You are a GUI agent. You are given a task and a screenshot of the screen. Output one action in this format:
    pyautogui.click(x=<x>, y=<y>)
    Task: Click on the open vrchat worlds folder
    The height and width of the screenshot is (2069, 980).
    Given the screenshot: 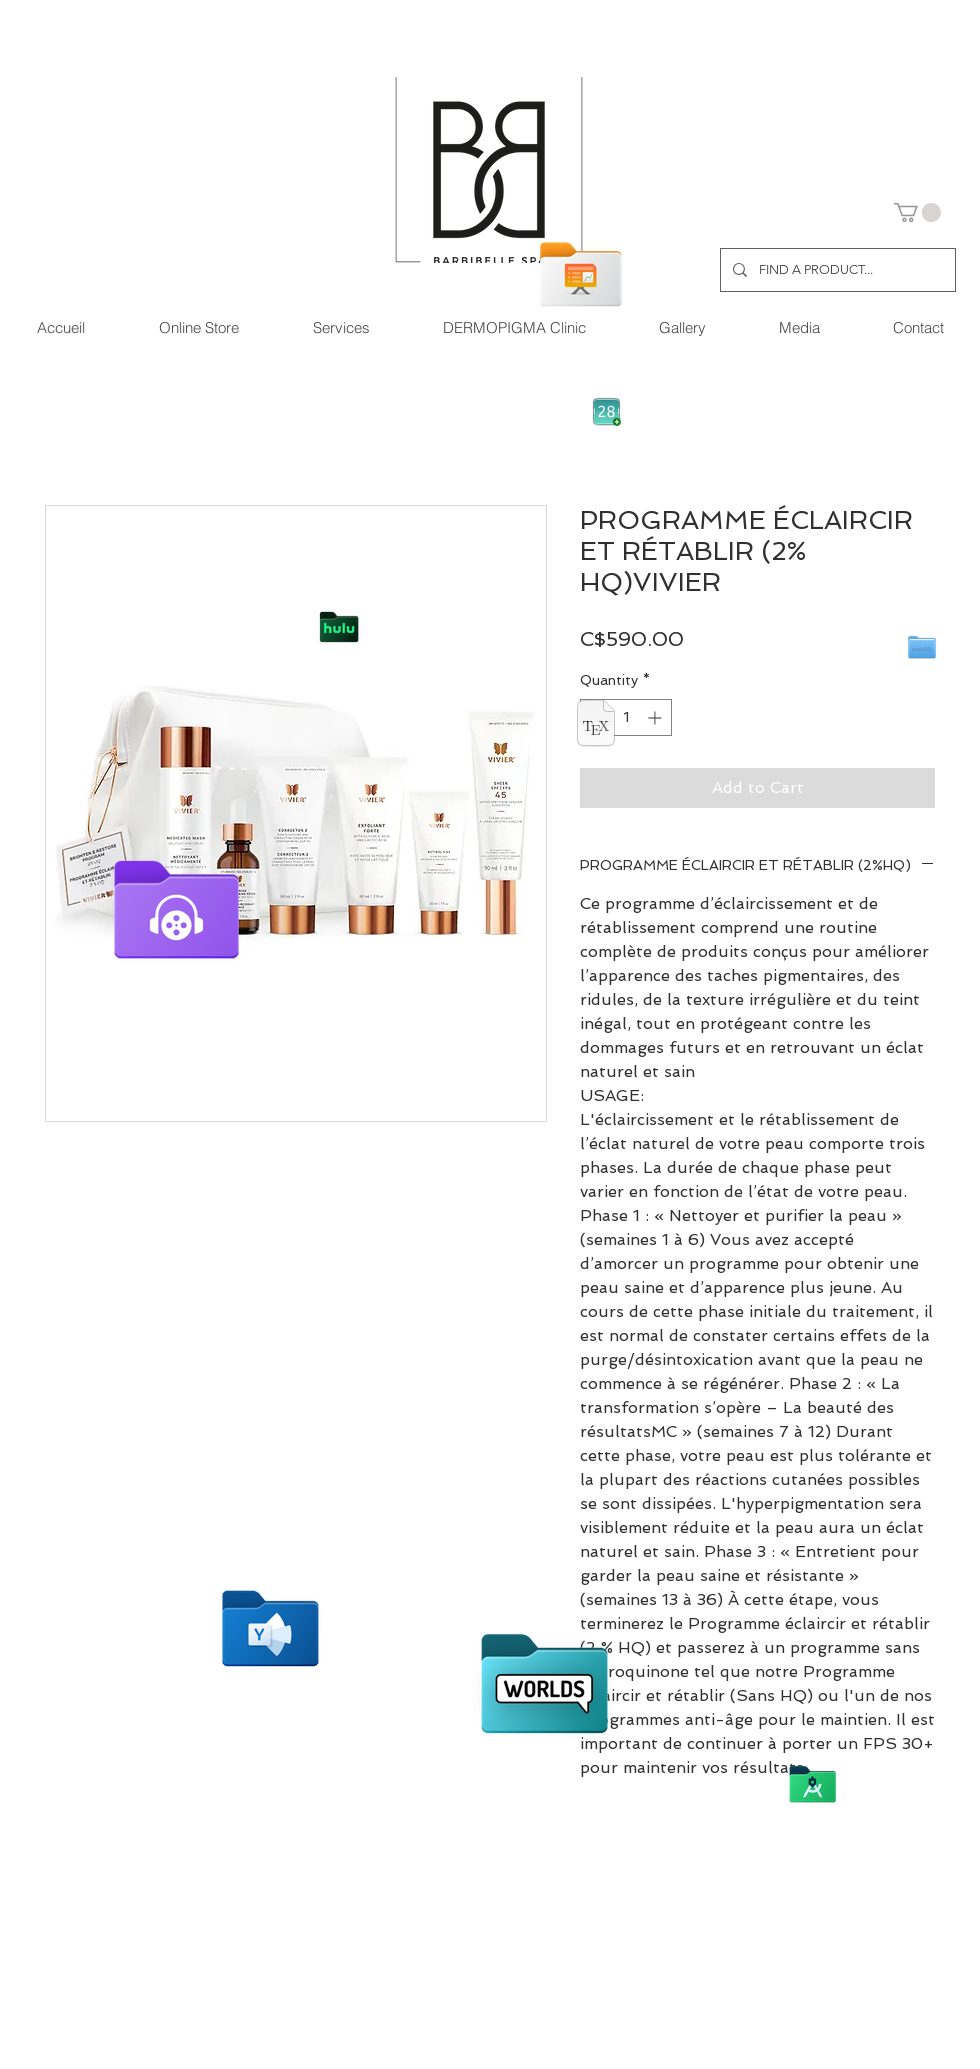 What is the action you would take?
    pyautogui.click(x=544, y=1687)
    